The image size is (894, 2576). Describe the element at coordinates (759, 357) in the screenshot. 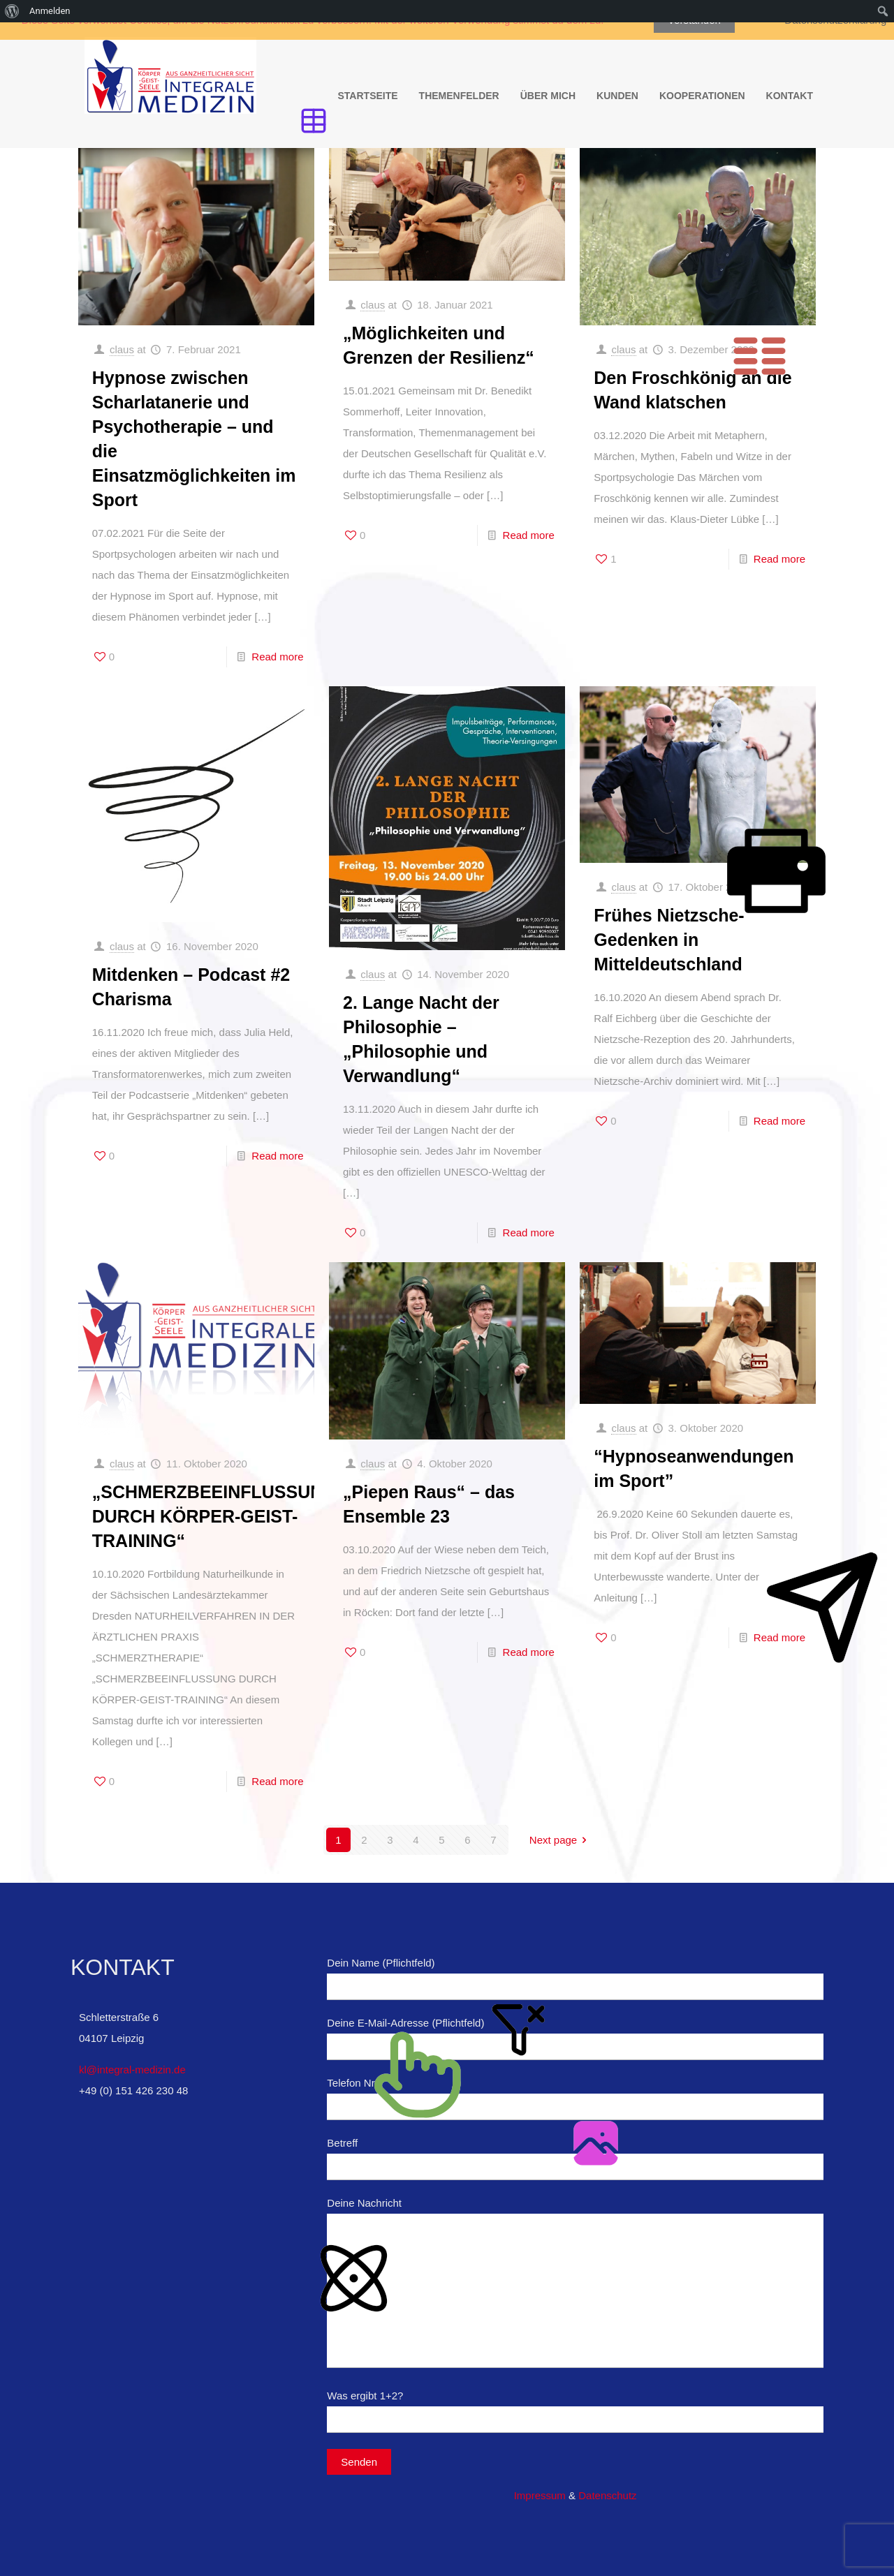

I see `switch to multi-column text layout` at that location.